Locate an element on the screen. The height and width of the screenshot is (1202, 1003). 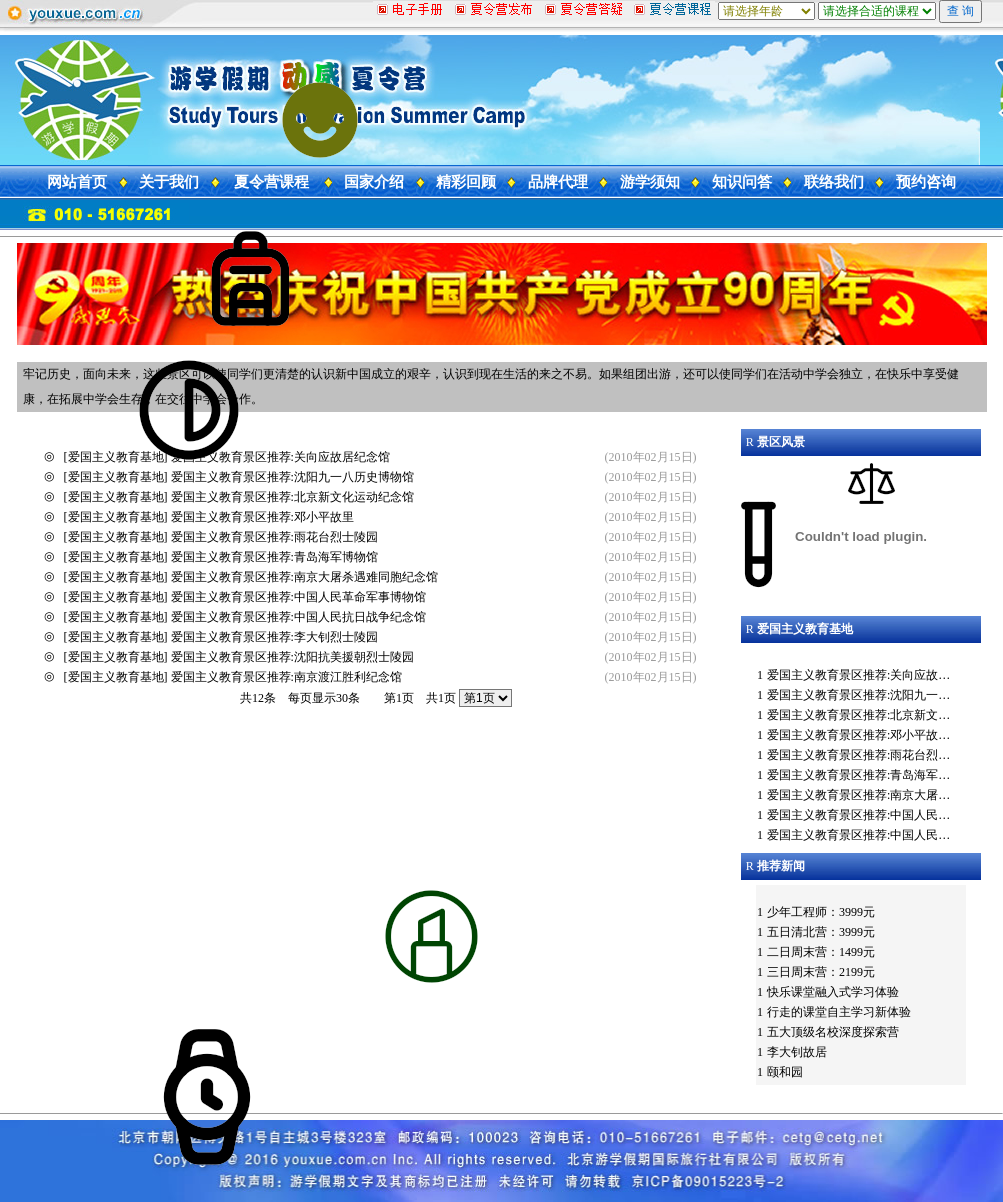
adjust display contrast settings is located at coordinates (189, 410).